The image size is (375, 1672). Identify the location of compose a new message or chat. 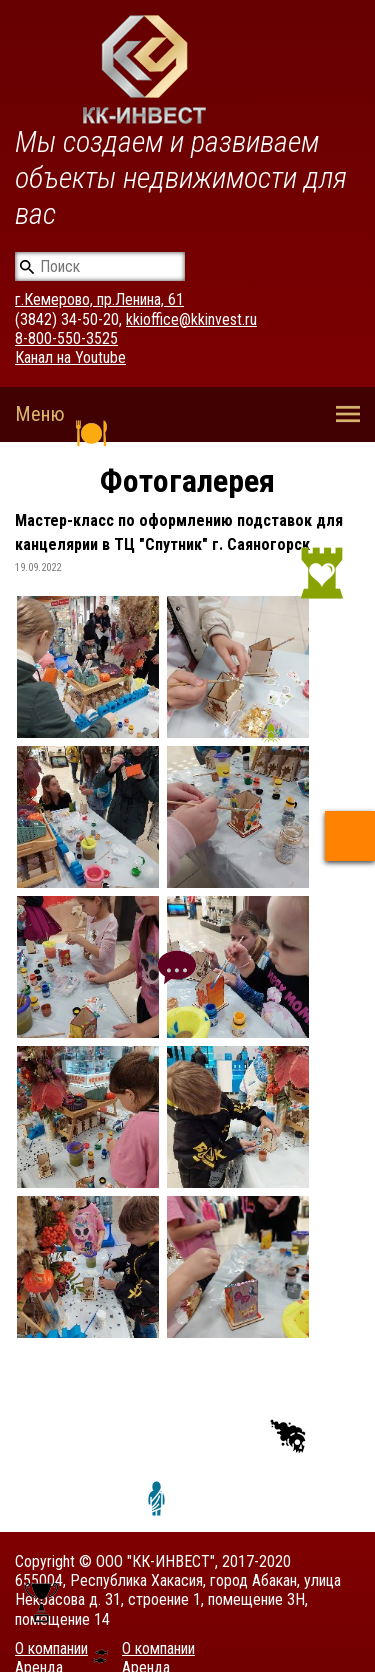
(177, 967).